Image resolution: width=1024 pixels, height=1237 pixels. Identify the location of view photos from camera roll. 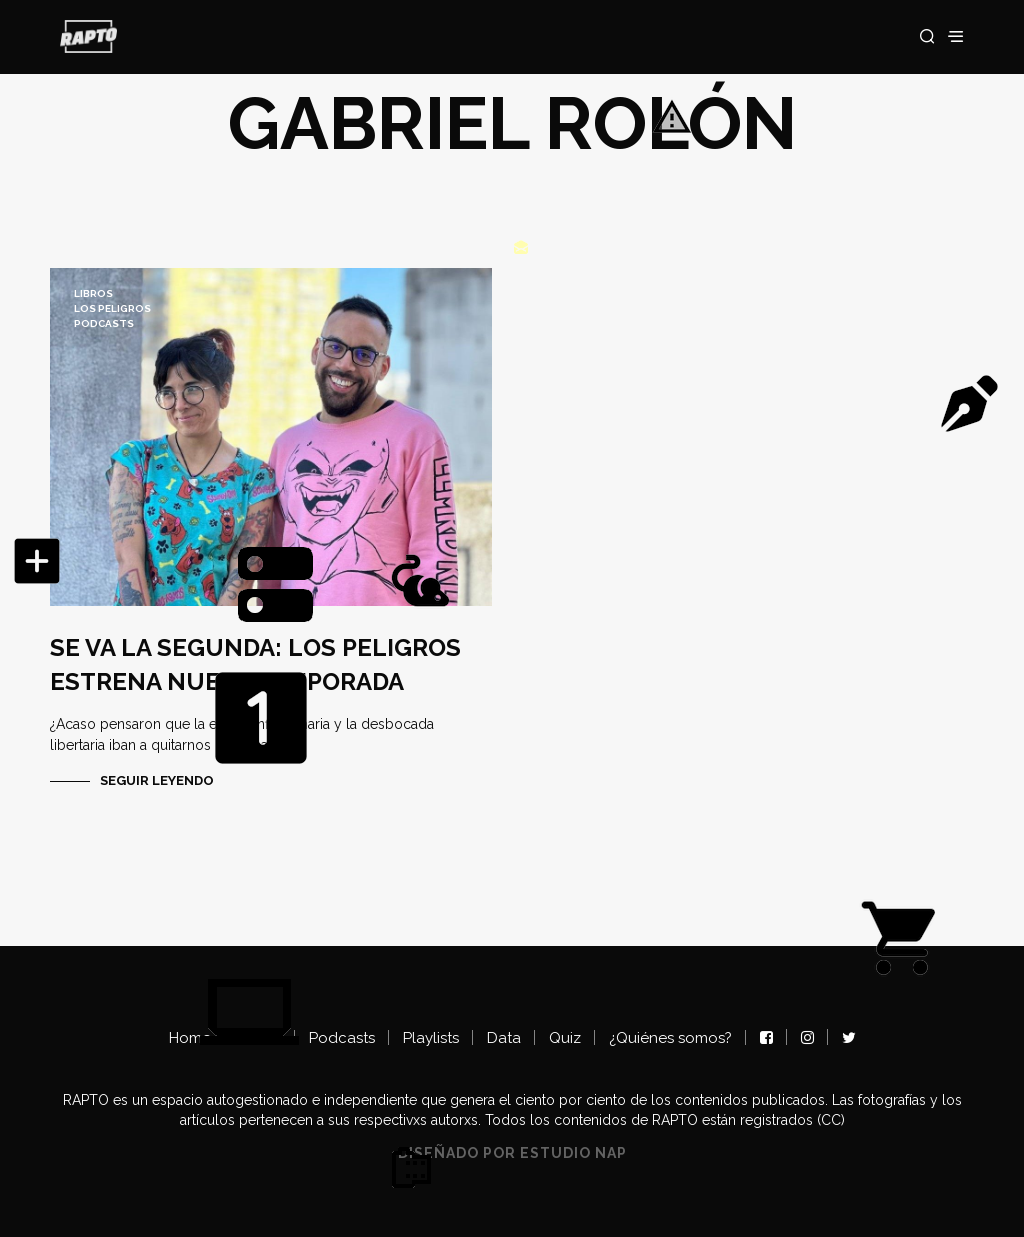
(411, 1168).